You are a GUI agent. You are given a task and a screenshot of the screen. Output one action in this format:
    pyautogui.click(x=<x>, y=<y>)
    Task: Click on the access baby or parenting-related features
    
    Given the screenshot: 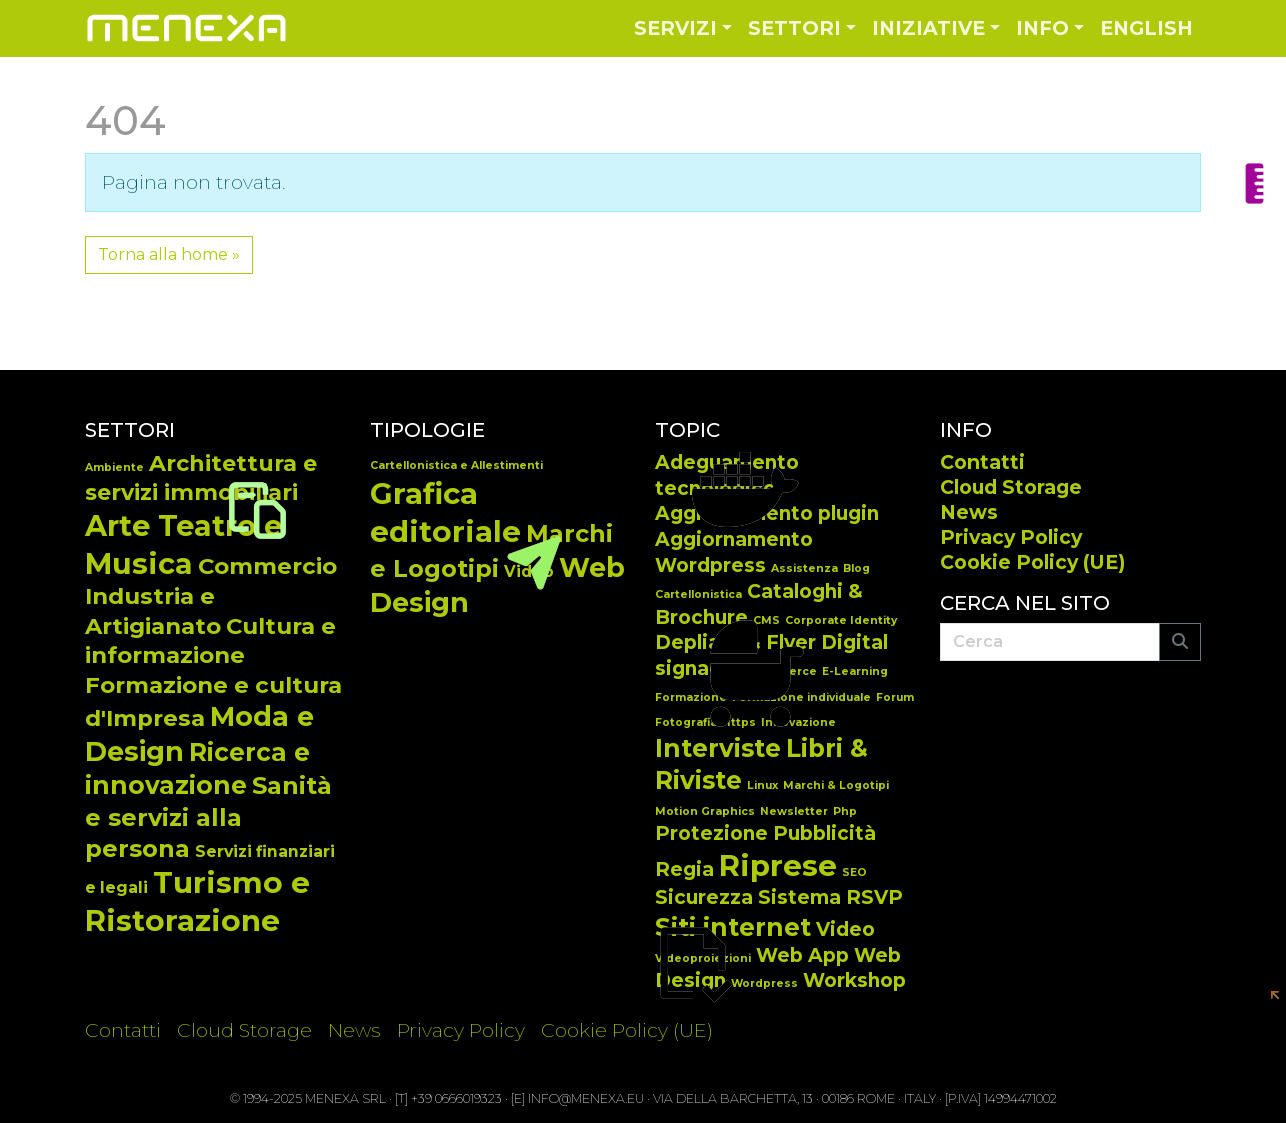 What is the action you would take?
    pyautogui.click(x=750, y=673)
    